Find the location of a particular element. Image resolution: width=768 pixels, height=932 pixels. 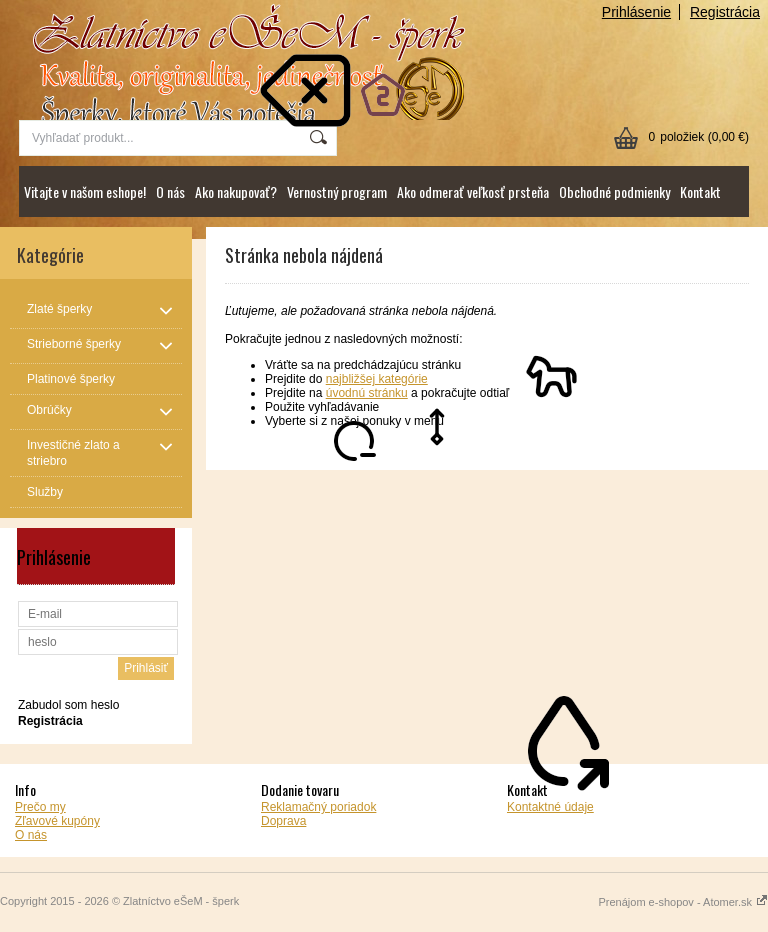

delete the previous character is located at coordinates (304, 90).